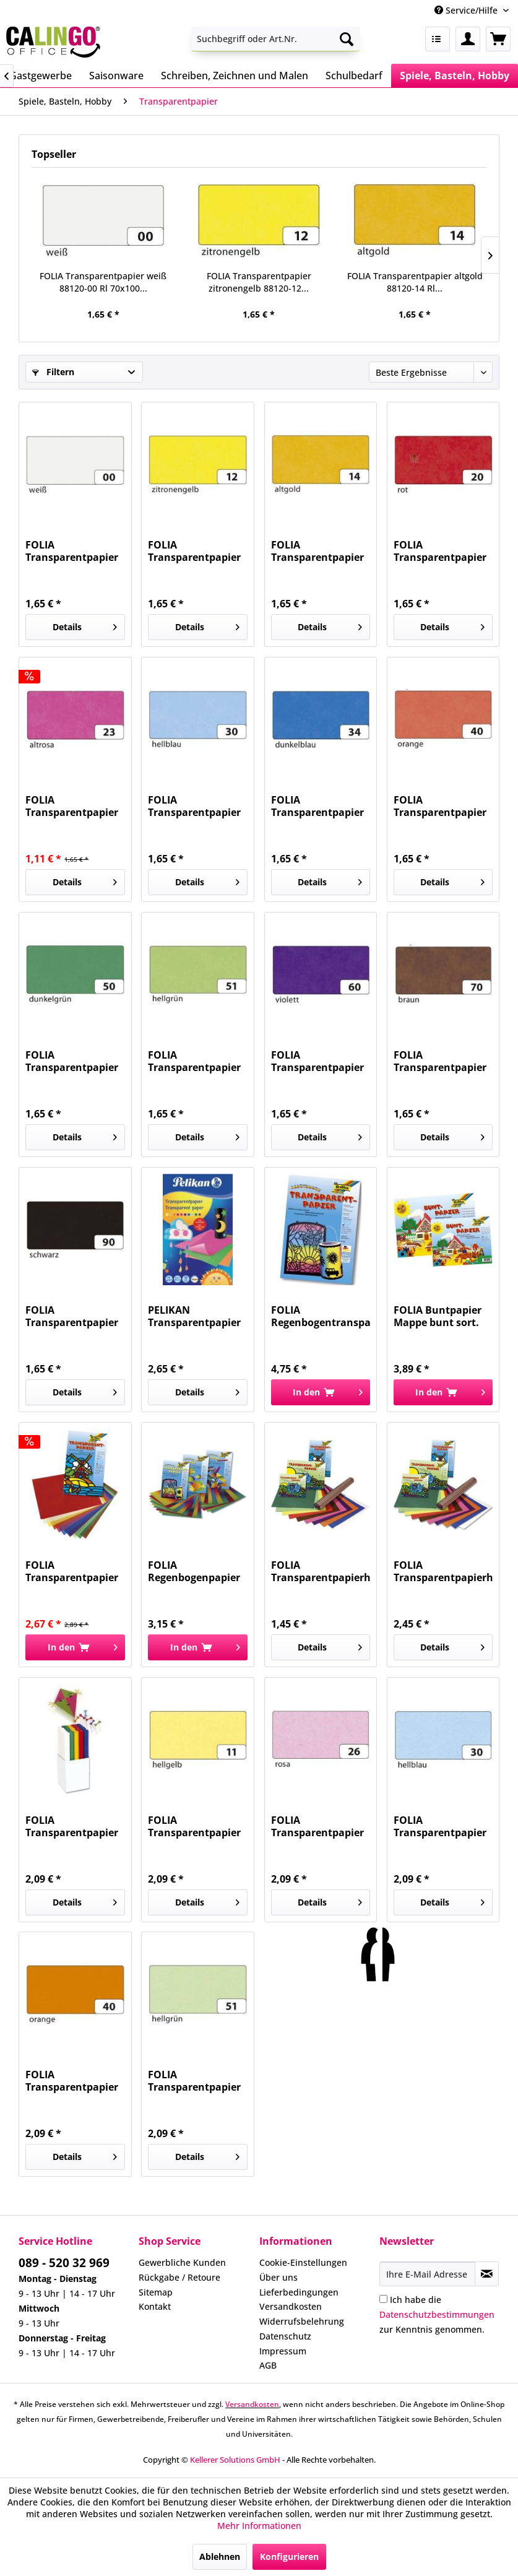 The width and height of the screenshot is (518, 2576). Describe the element at coordinates (378, 1954) in the screenshot. I see `summon a ghost companion` at that location.